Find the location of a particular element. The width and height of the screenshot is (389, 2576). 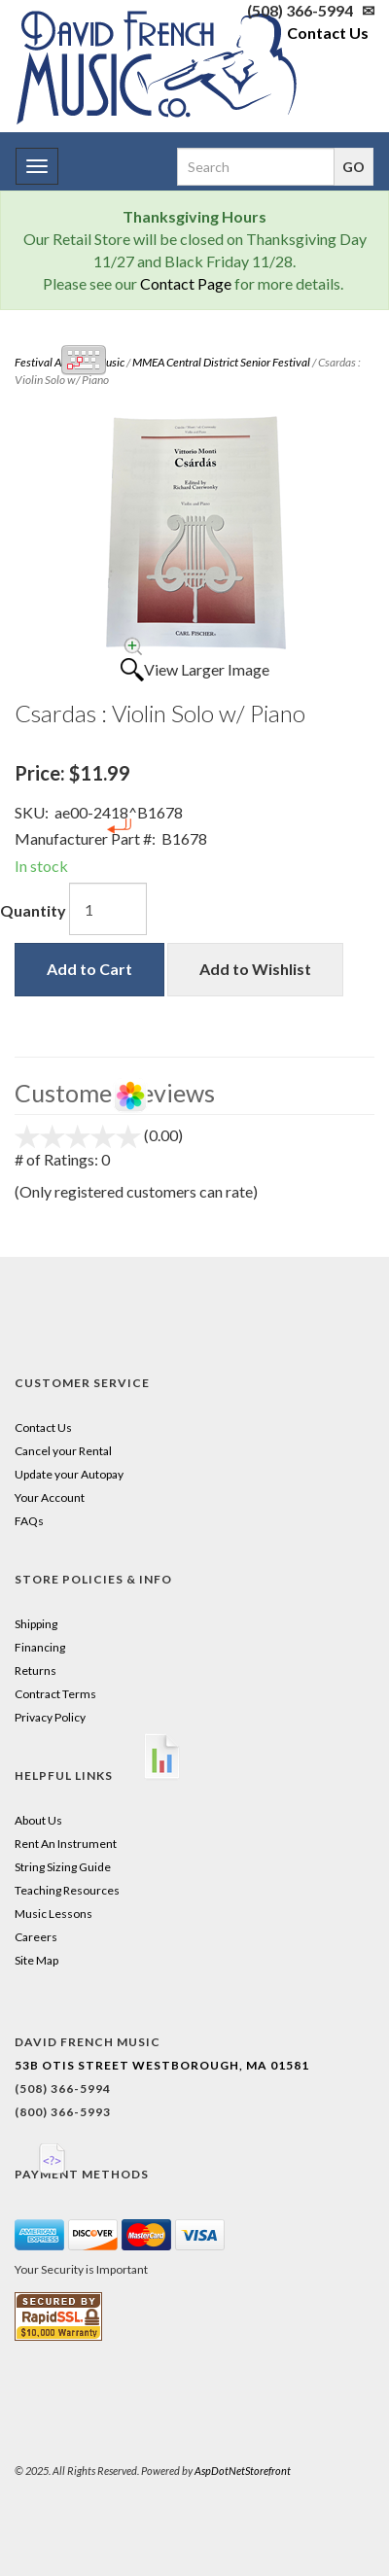

reply to all recipients in an email thread is located at coordinates (119, 824).